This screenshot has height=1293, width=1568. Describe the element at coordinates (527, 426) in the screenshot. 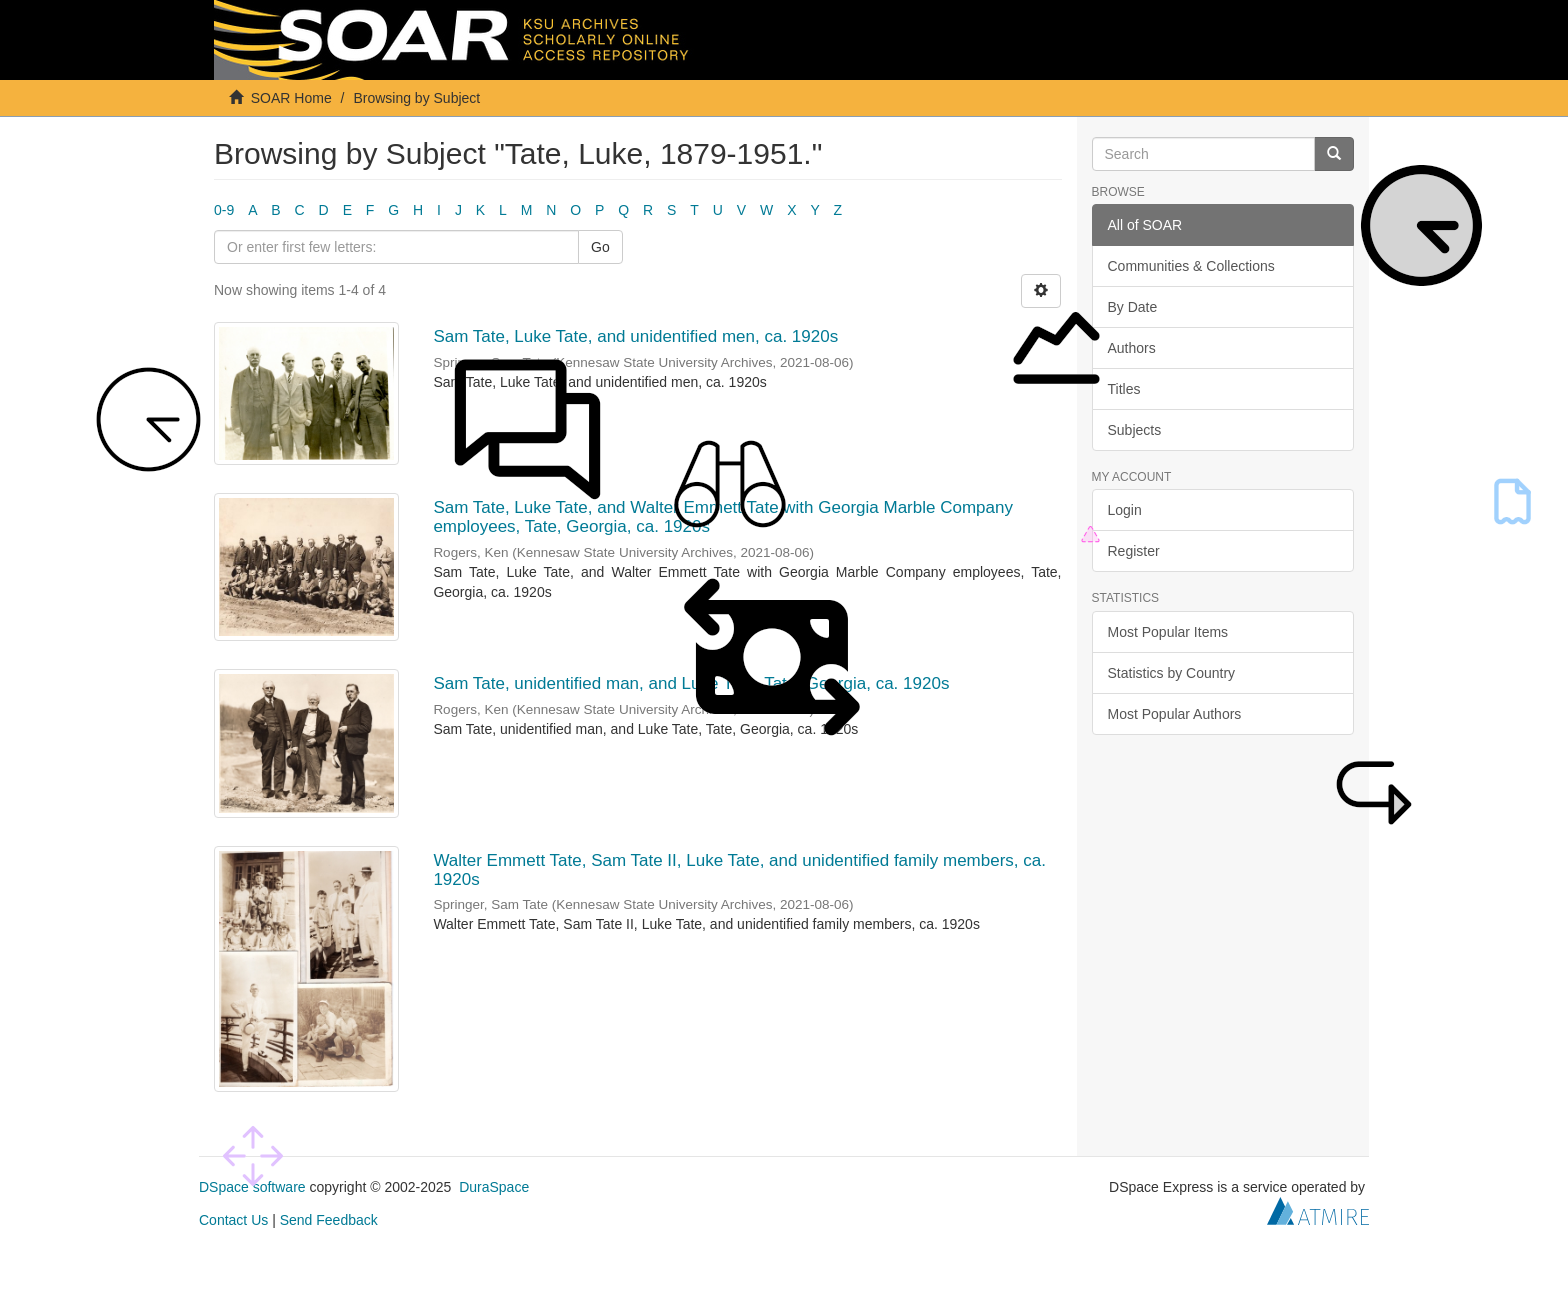

I see `open your conversations` at that location.